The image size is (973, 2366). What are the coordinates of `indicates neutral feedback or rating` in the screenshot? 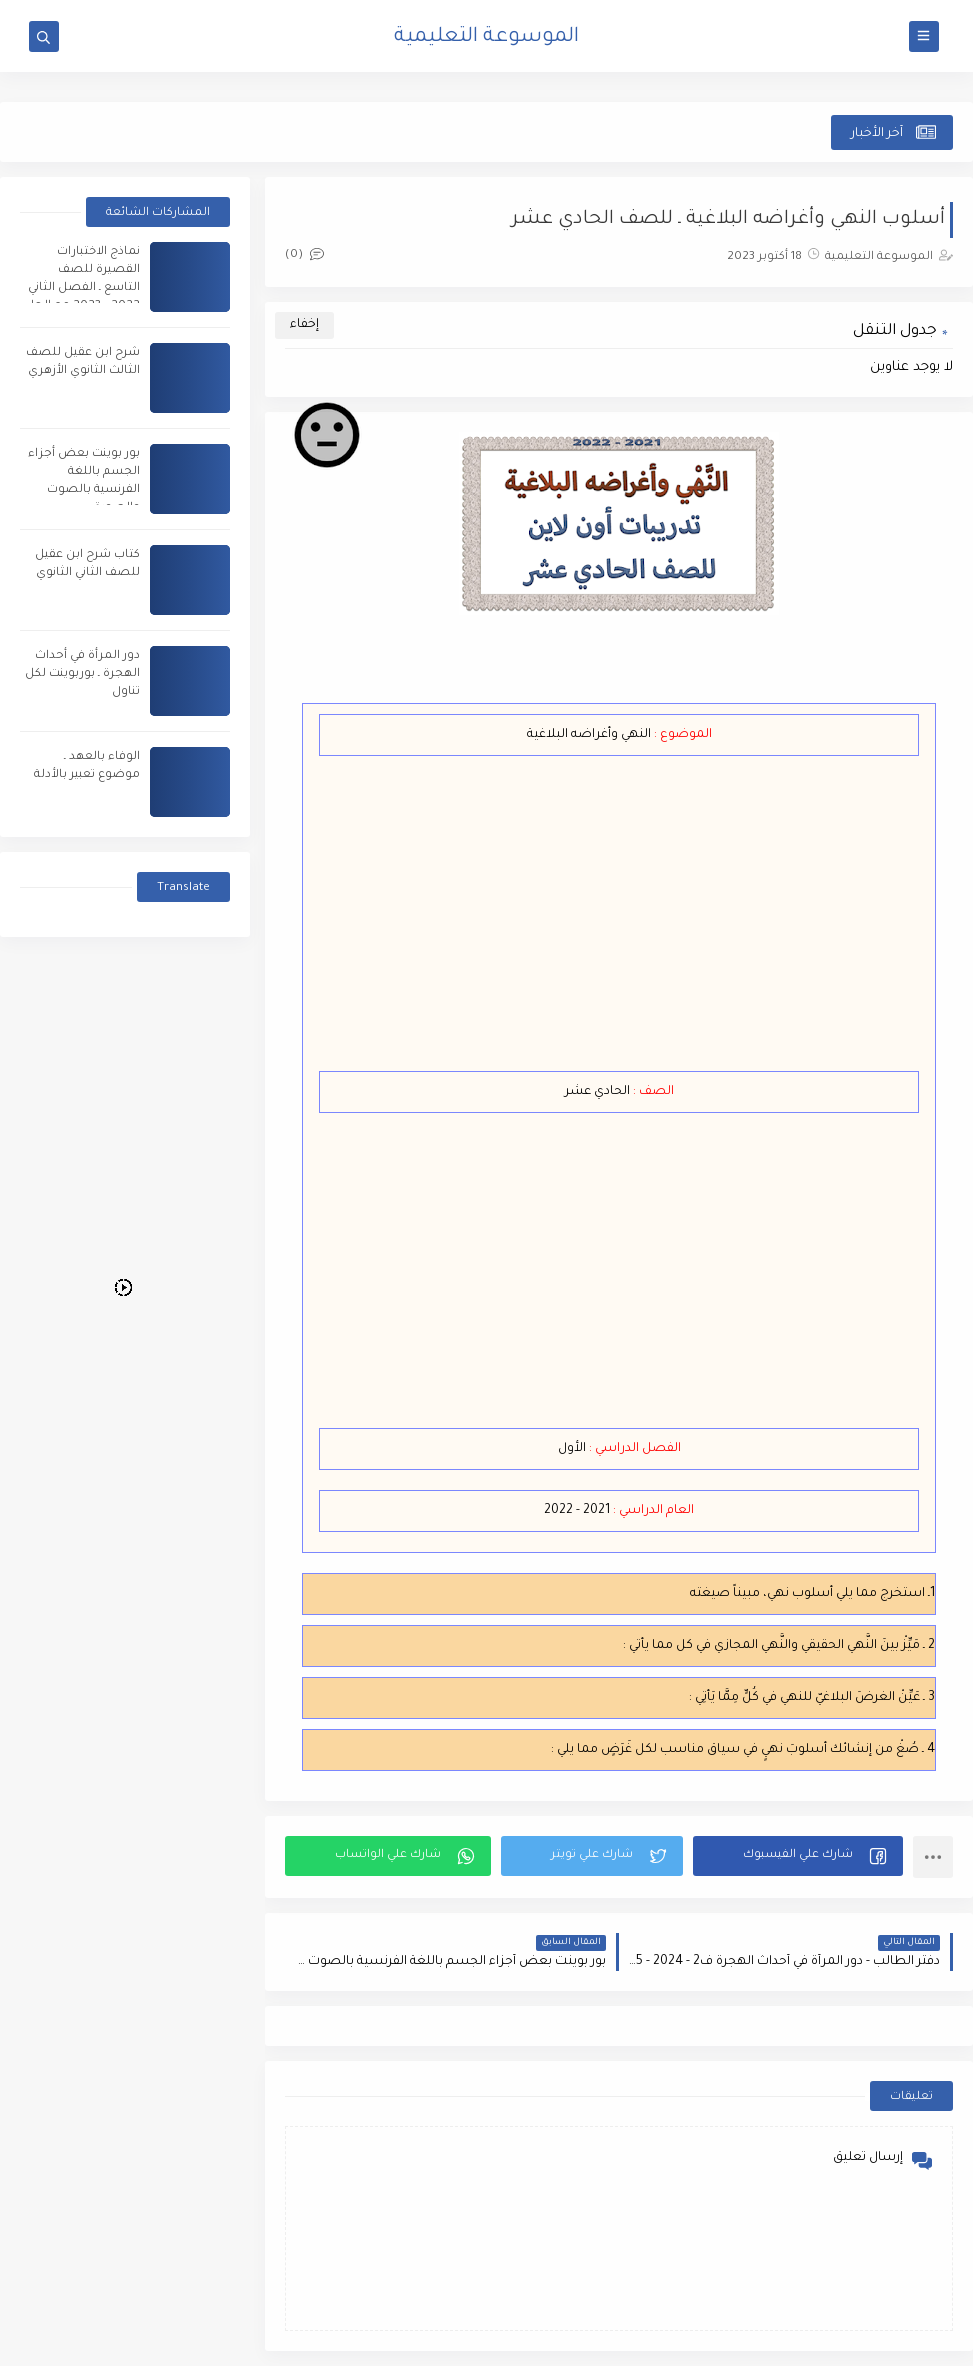 It's located at (327, 435).